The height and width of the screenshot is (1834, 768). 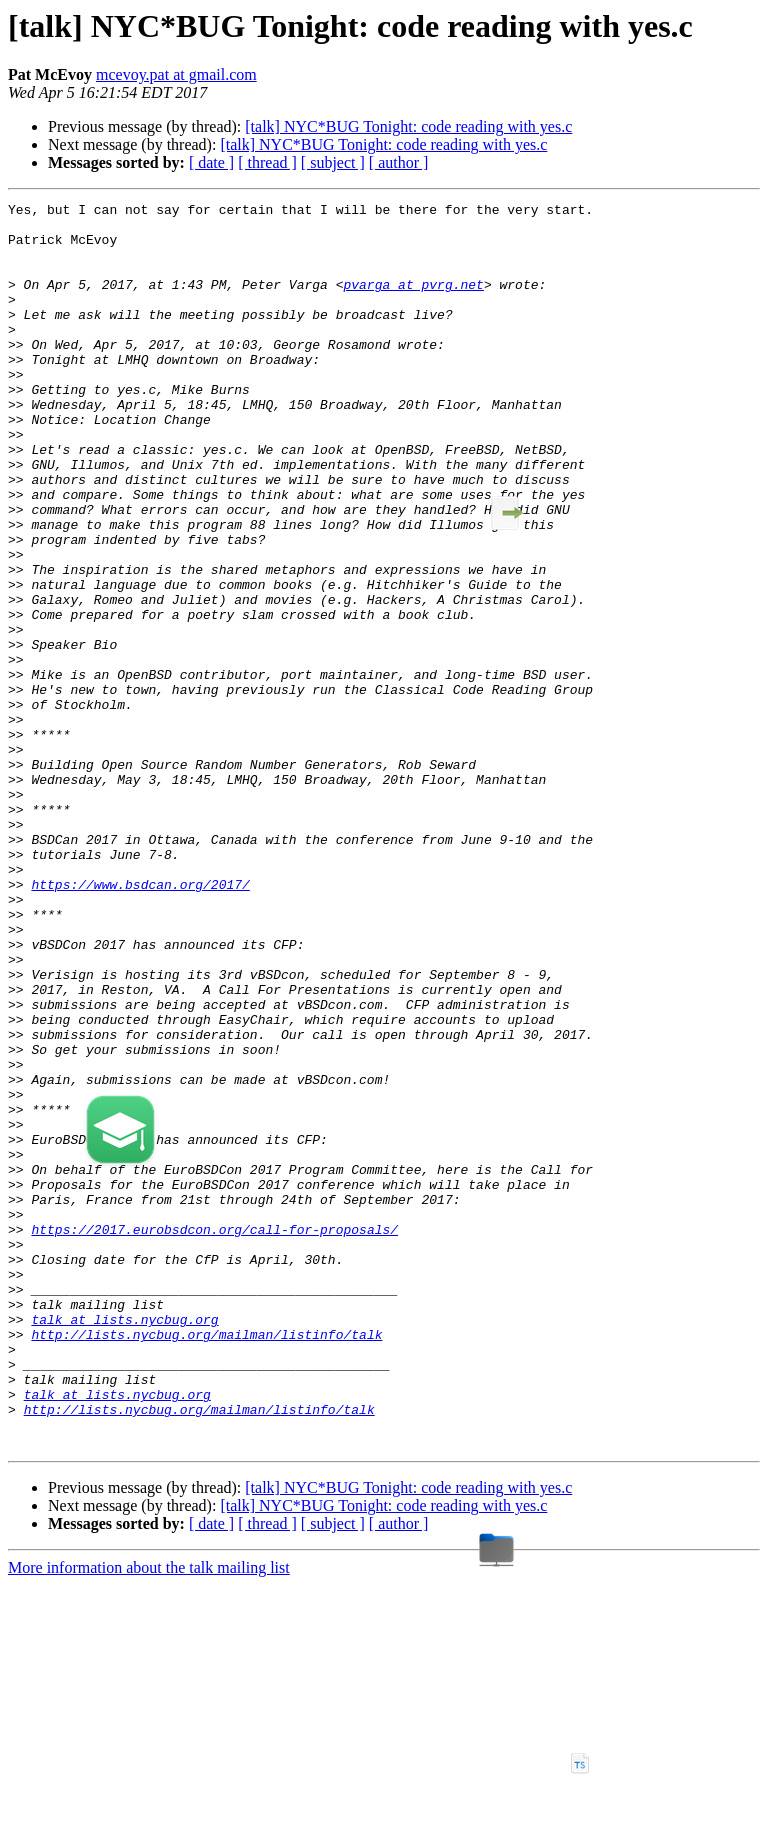 I want to click on access a remote or network folder, so click(x=496, y=1549).